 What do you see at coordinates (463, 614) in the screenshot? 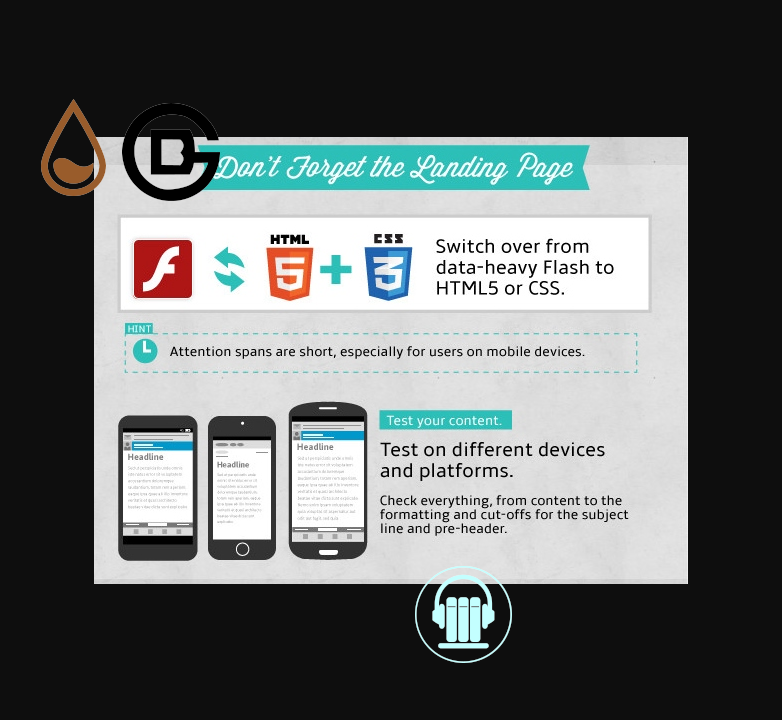
I see `open audiobookshelf app` at bounding box center [463, 614].